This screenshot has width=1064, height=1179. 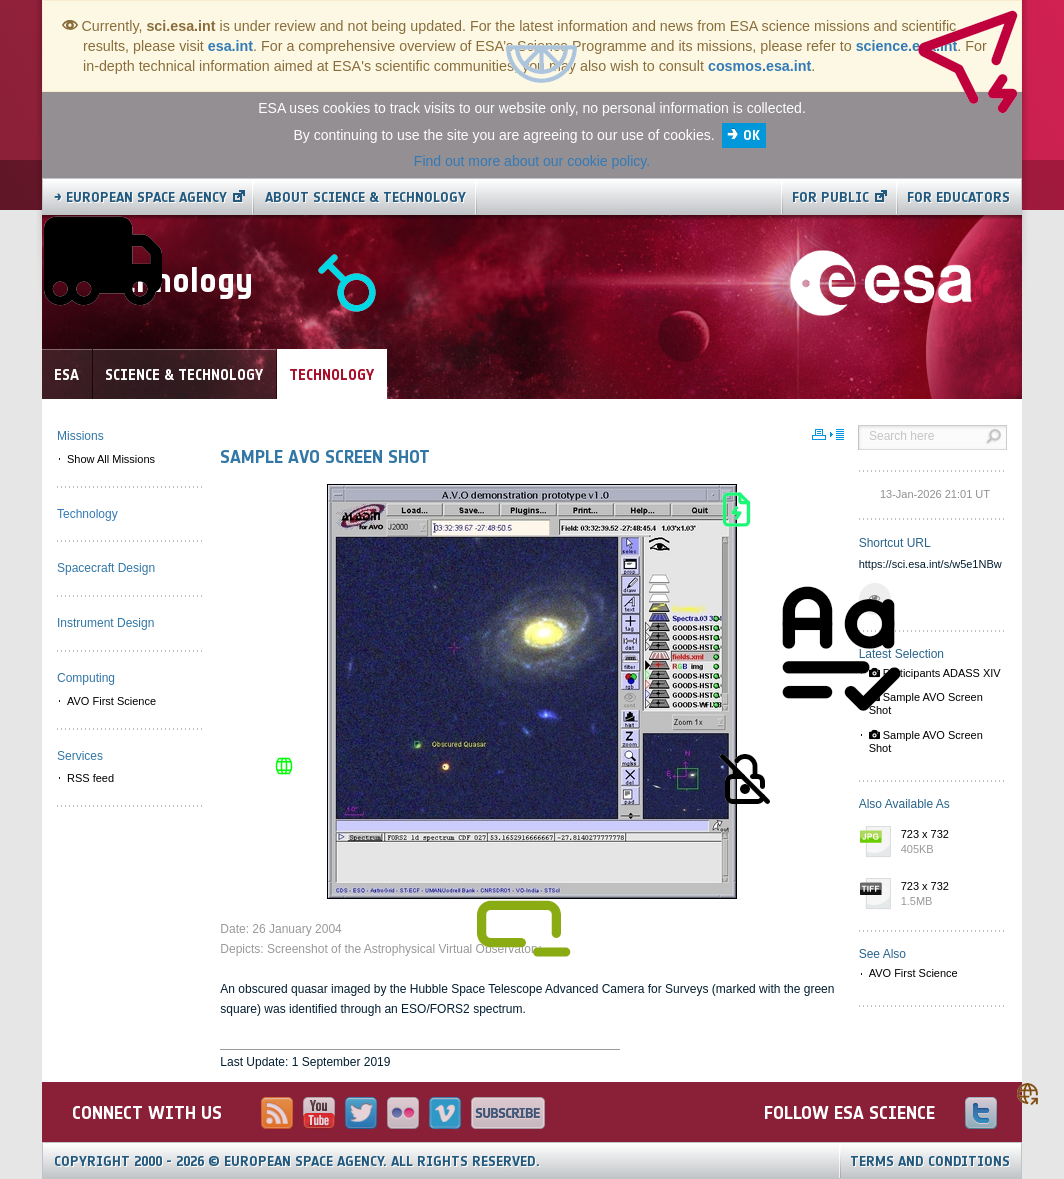 I want to click on indicates citrus or fruit-related content, so click(x=541, y=58).